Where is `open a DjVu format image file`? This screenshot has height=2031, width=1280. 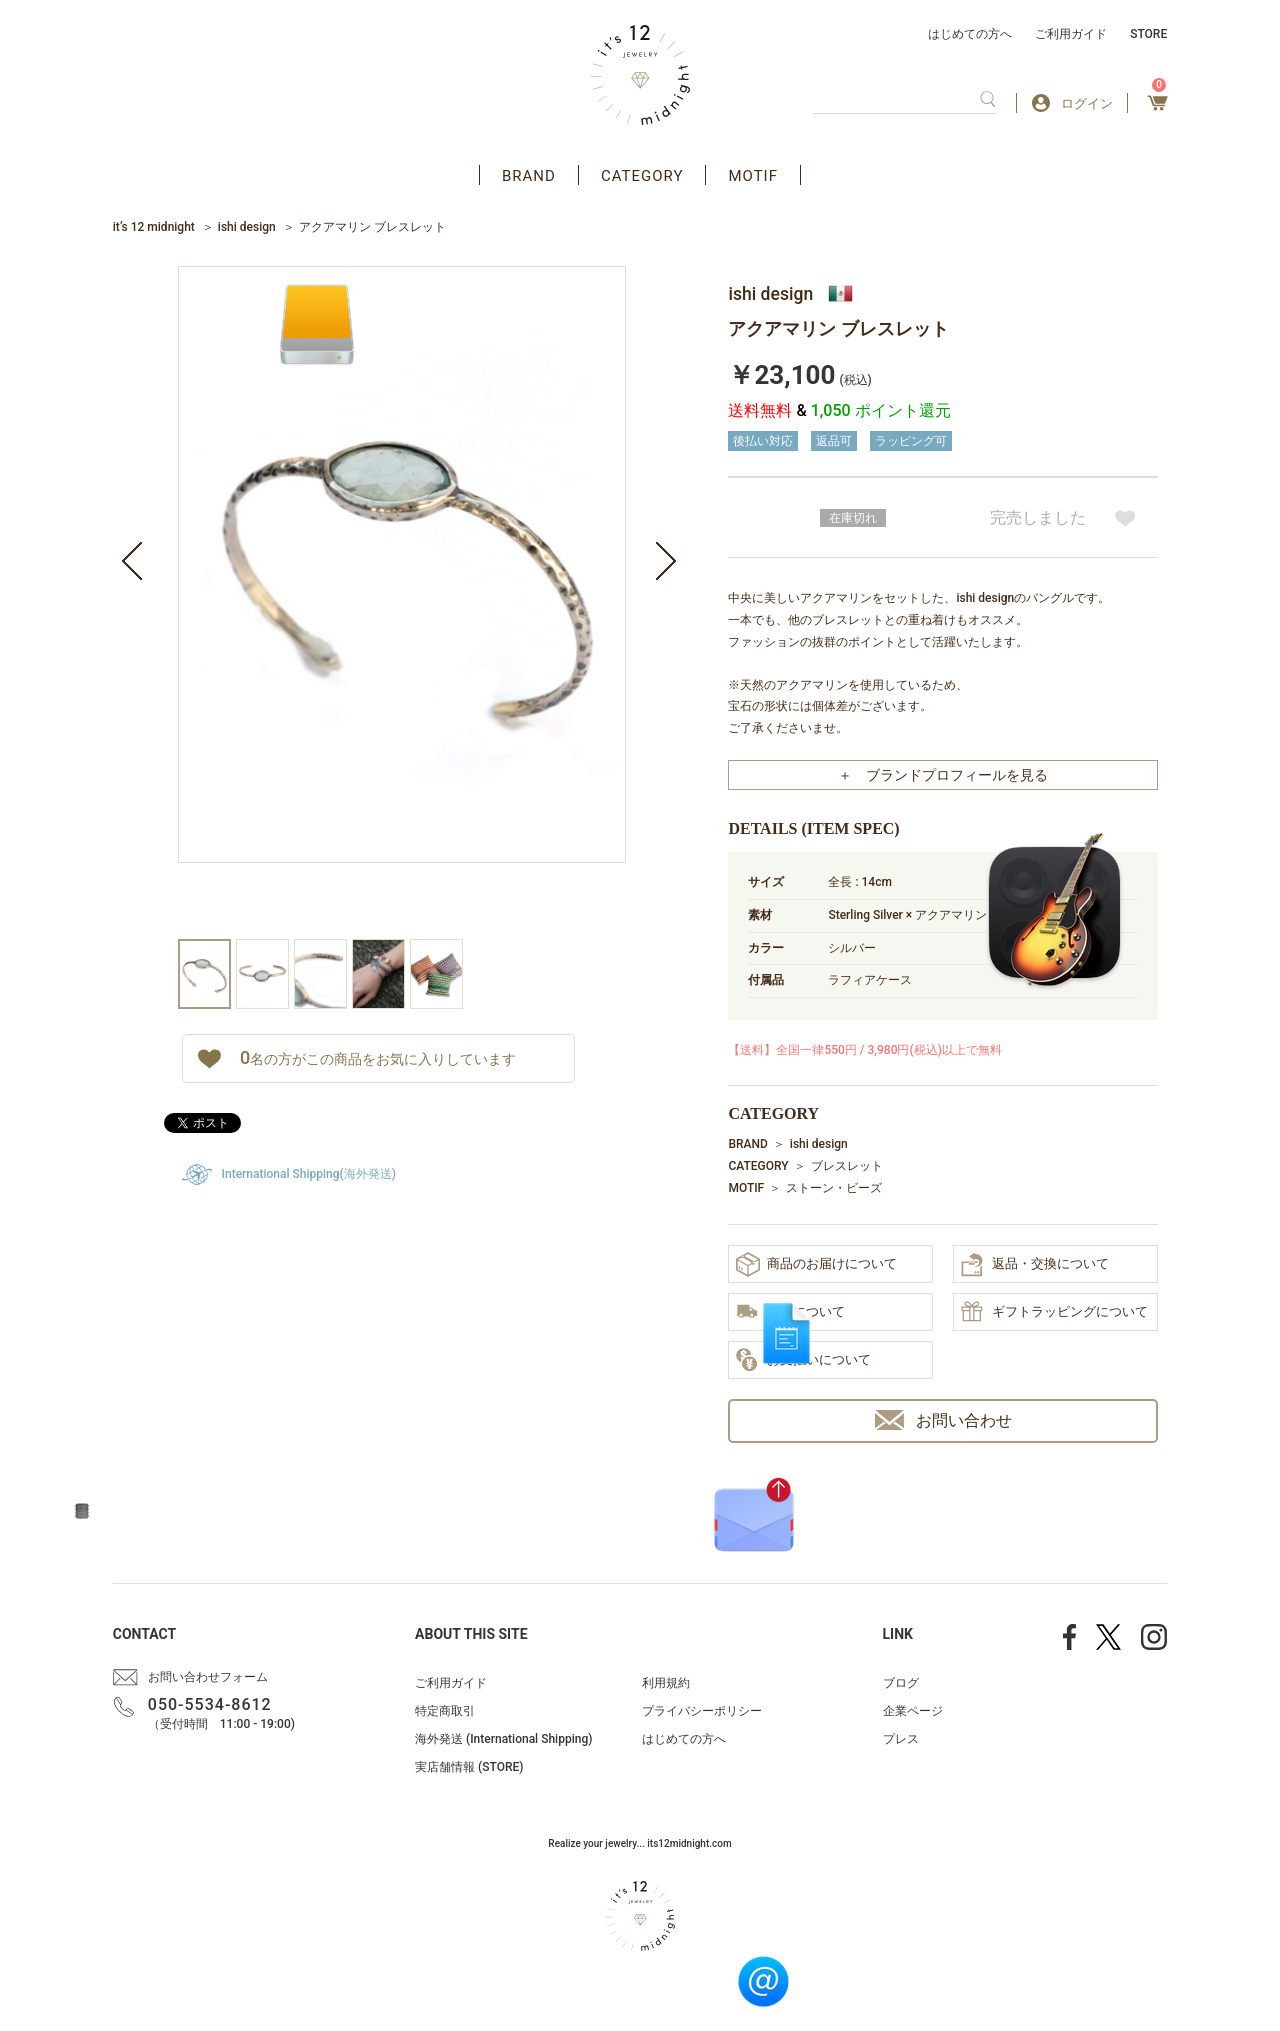 open a DjVu format image file is located at coordinates (786, 1334).